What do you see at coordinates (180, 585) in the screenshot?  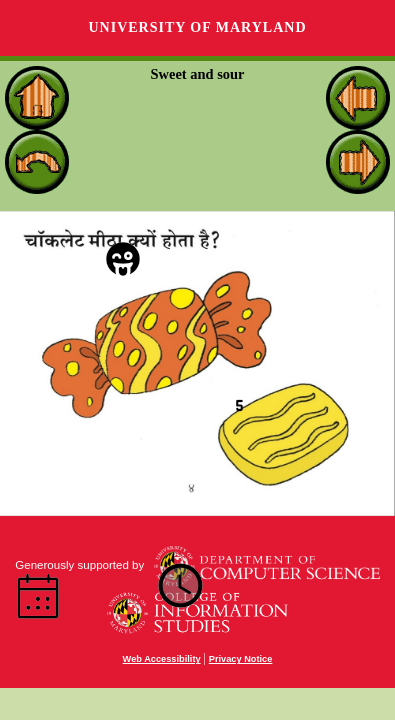 I see `view schedule or upcoming events` at bounding box center [180, 585].